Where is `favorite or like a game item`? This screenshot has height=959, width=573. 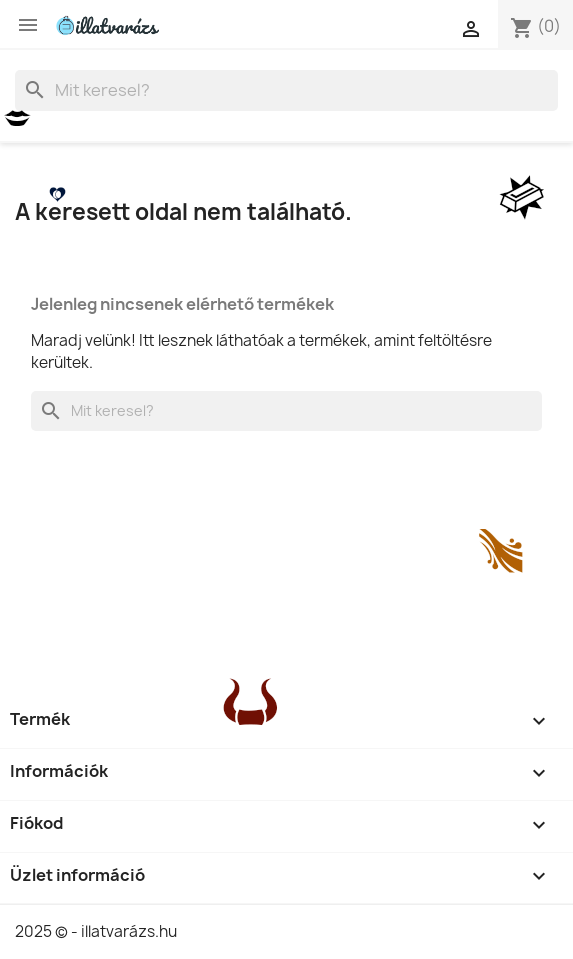
favorite or like a game item is located at coordinates (57, 194).